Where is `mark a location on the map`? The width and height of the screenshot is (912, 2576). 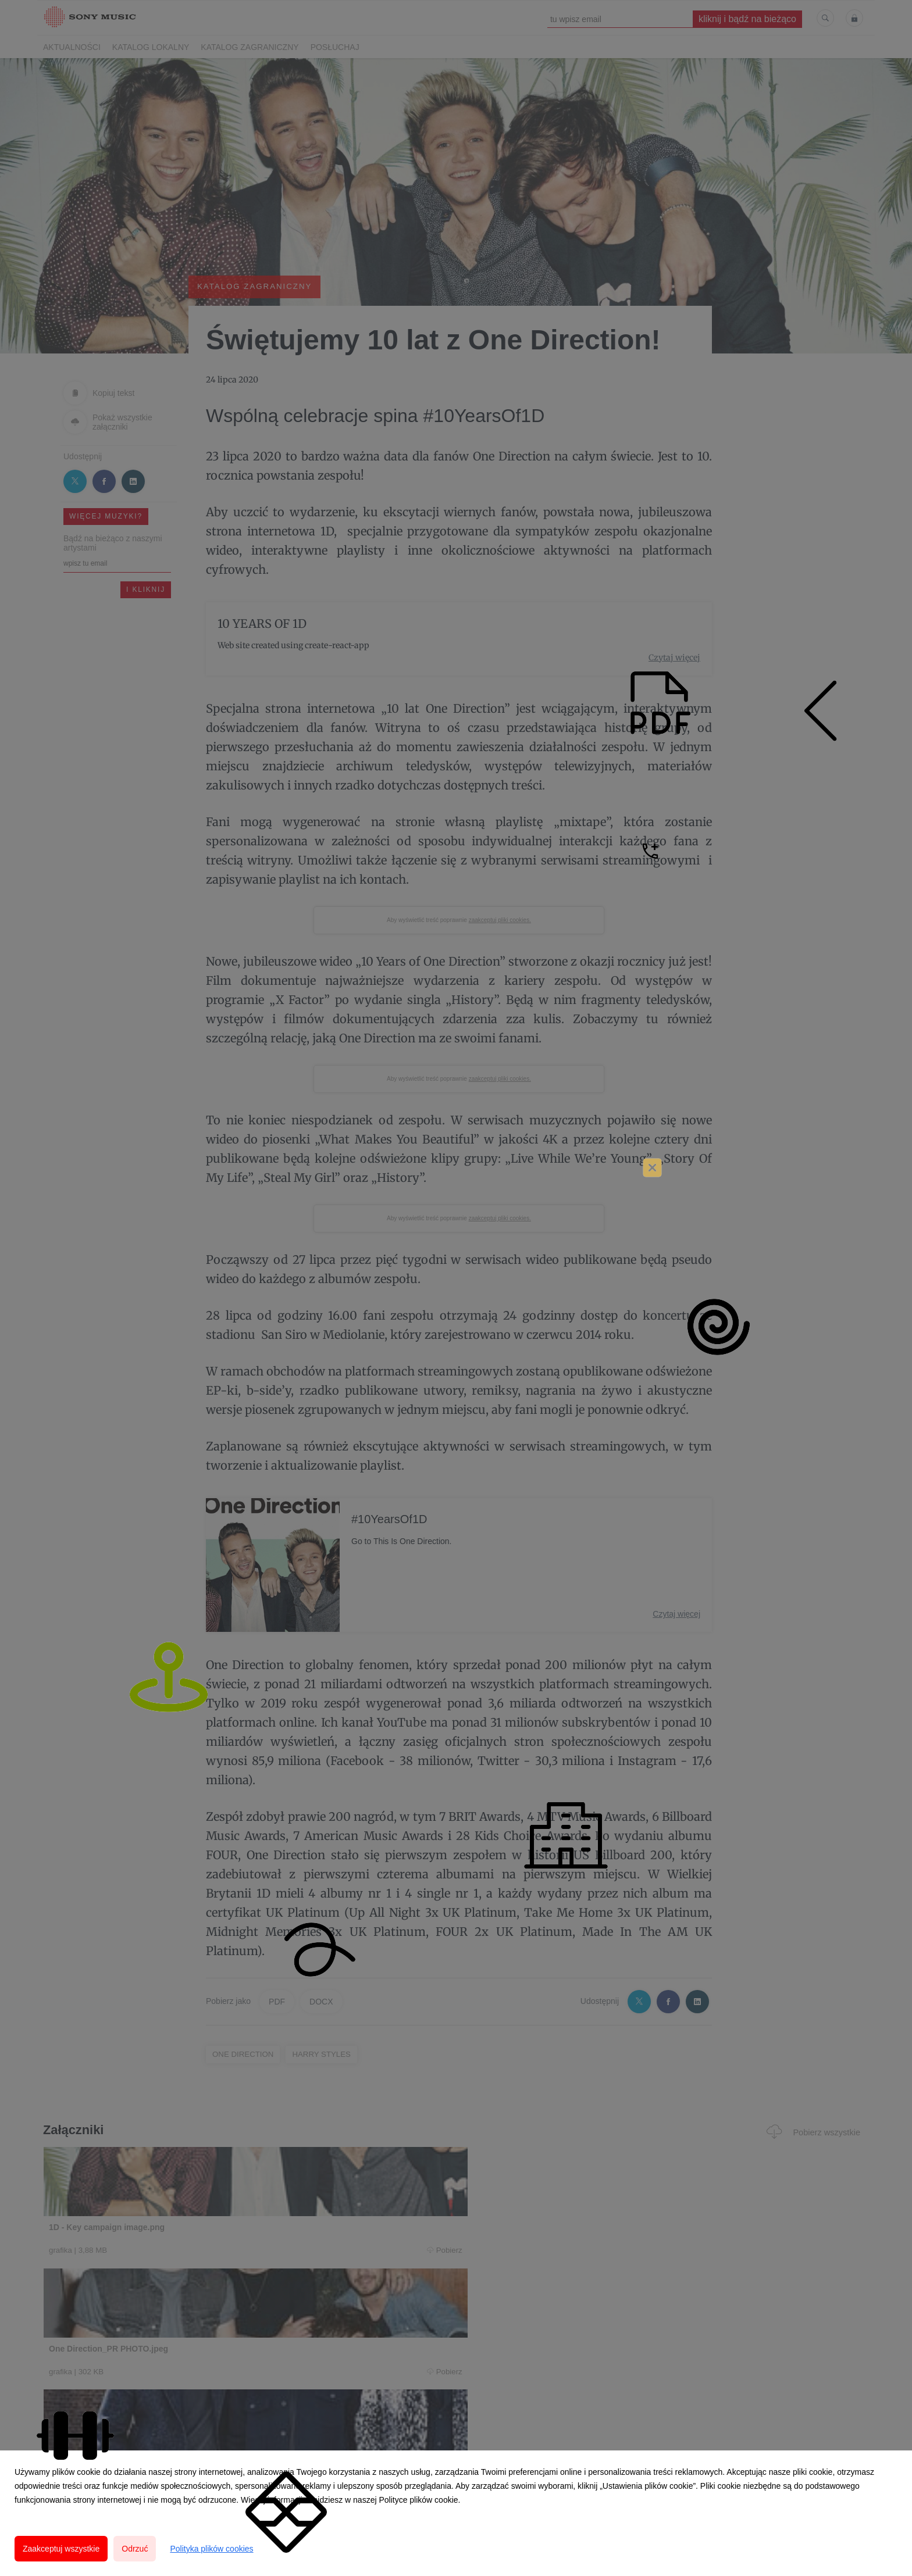 mark a location on the map is located at coordinates (169, 1678).